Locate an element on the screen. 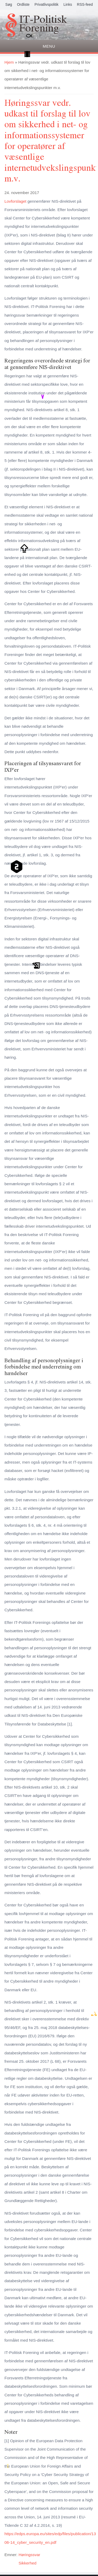 This screenshot has width=98, height=2576. select scooter as transportation mode is located at coordinates (94, 2014).